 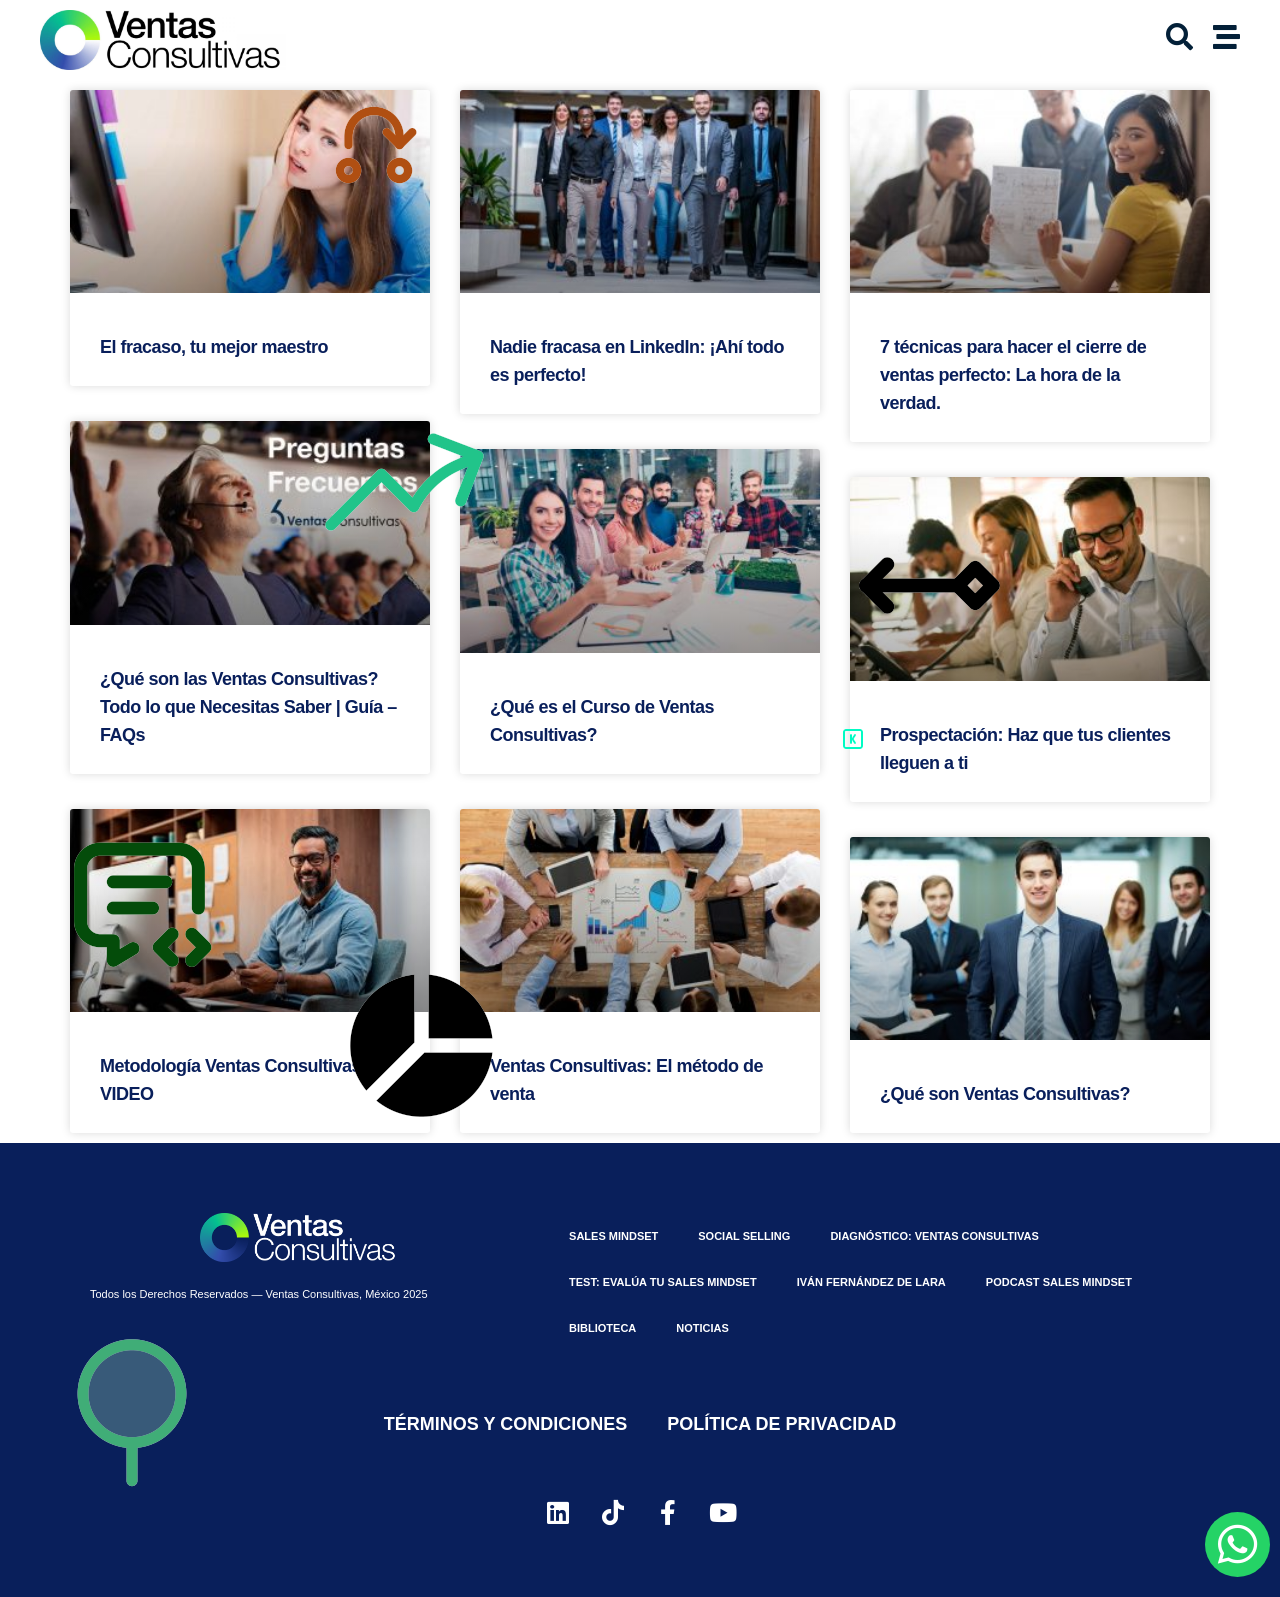 What do you see at coordinates (132, 1410) in the screenshot?
I see `select neuter or non-binary gender option` at bounding box center [132, 1410].